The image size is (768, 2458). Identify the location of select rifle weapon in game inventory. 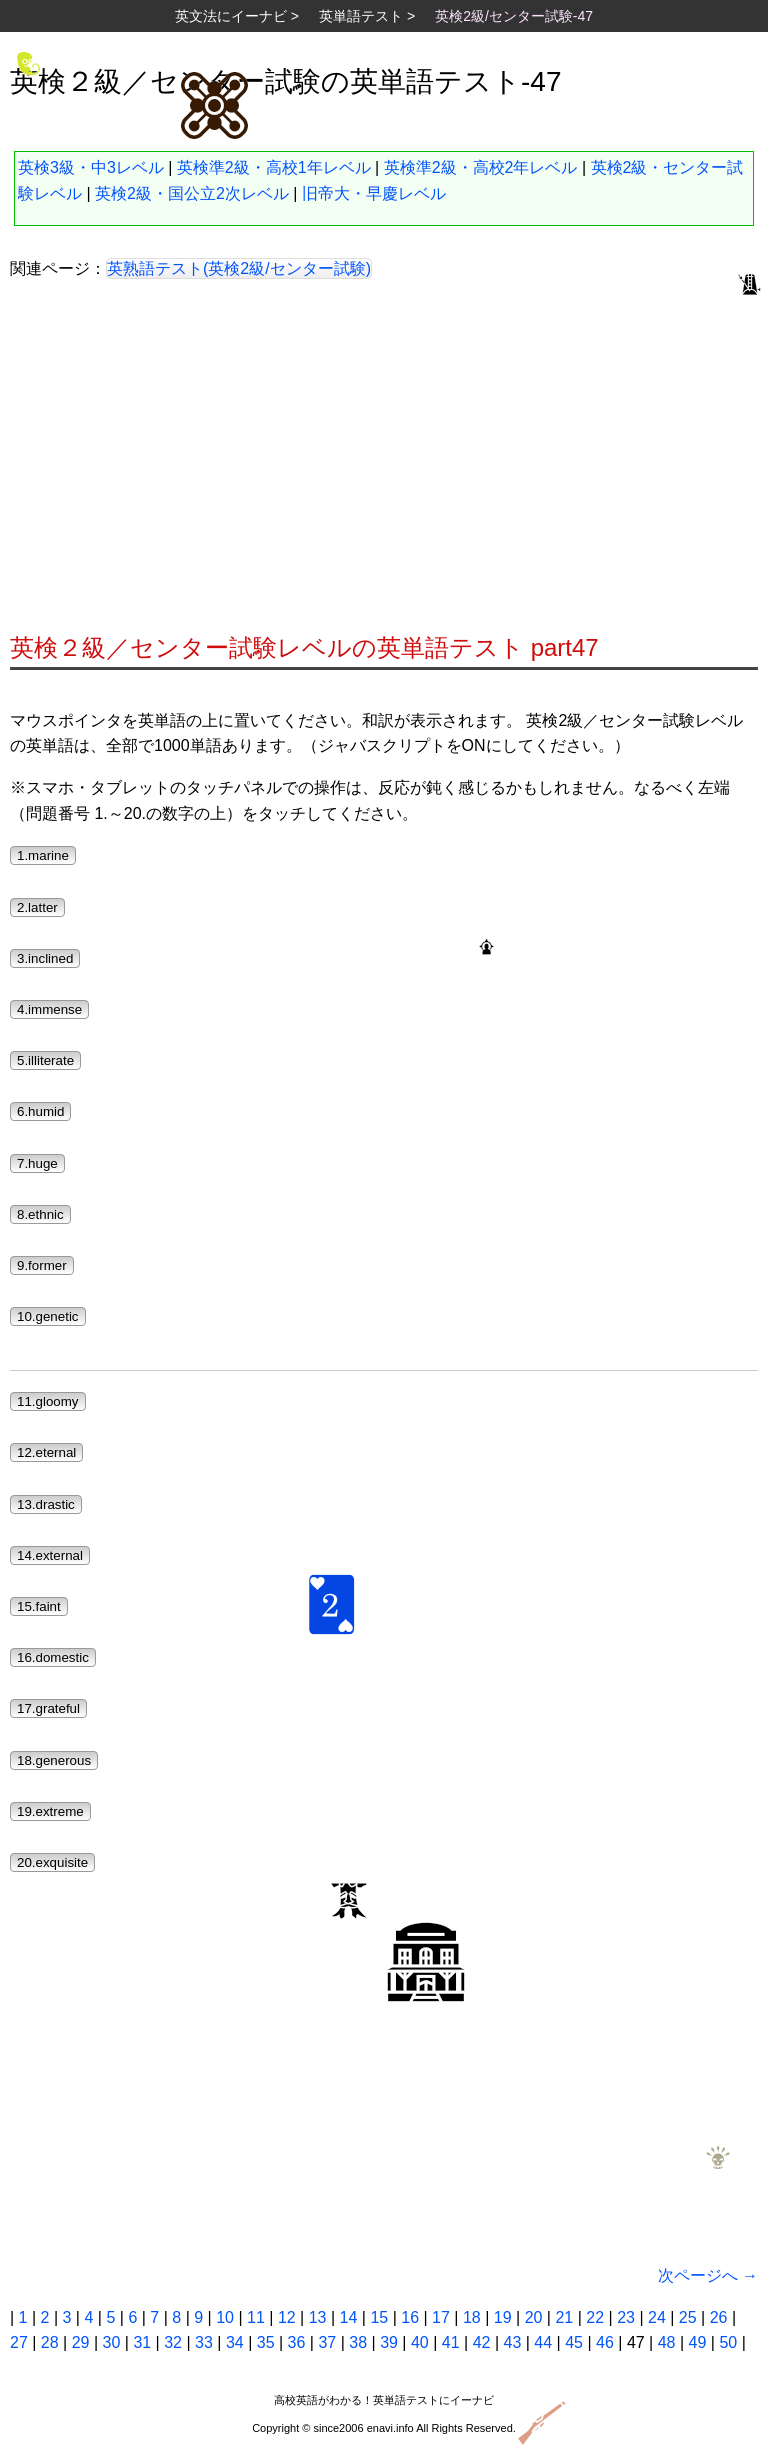
(542, 2423).